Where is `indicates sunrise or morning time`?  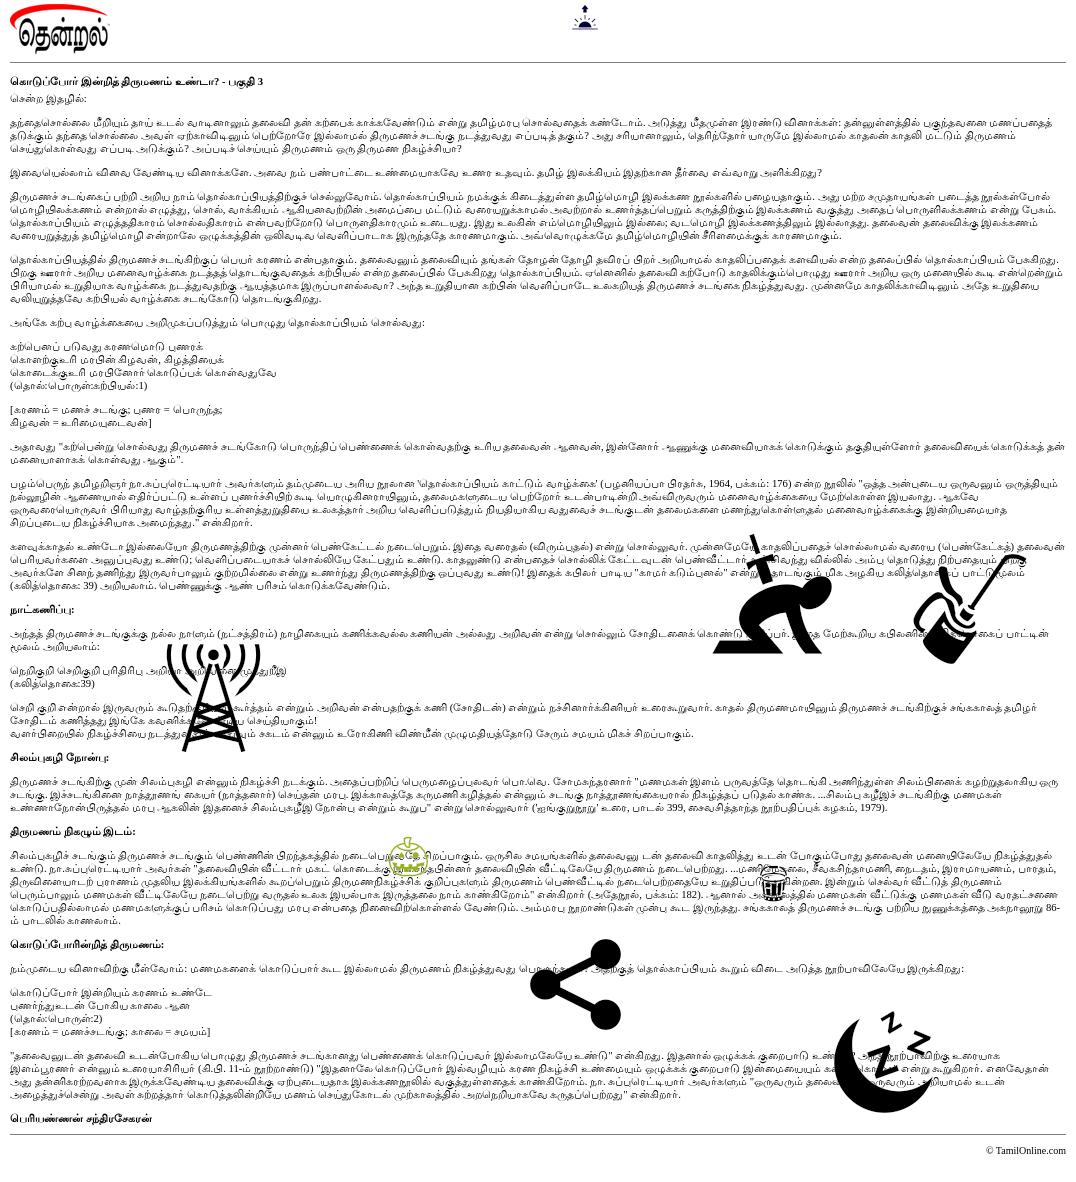
indicates sunrise or morning time is located at coordinates (585, 17).